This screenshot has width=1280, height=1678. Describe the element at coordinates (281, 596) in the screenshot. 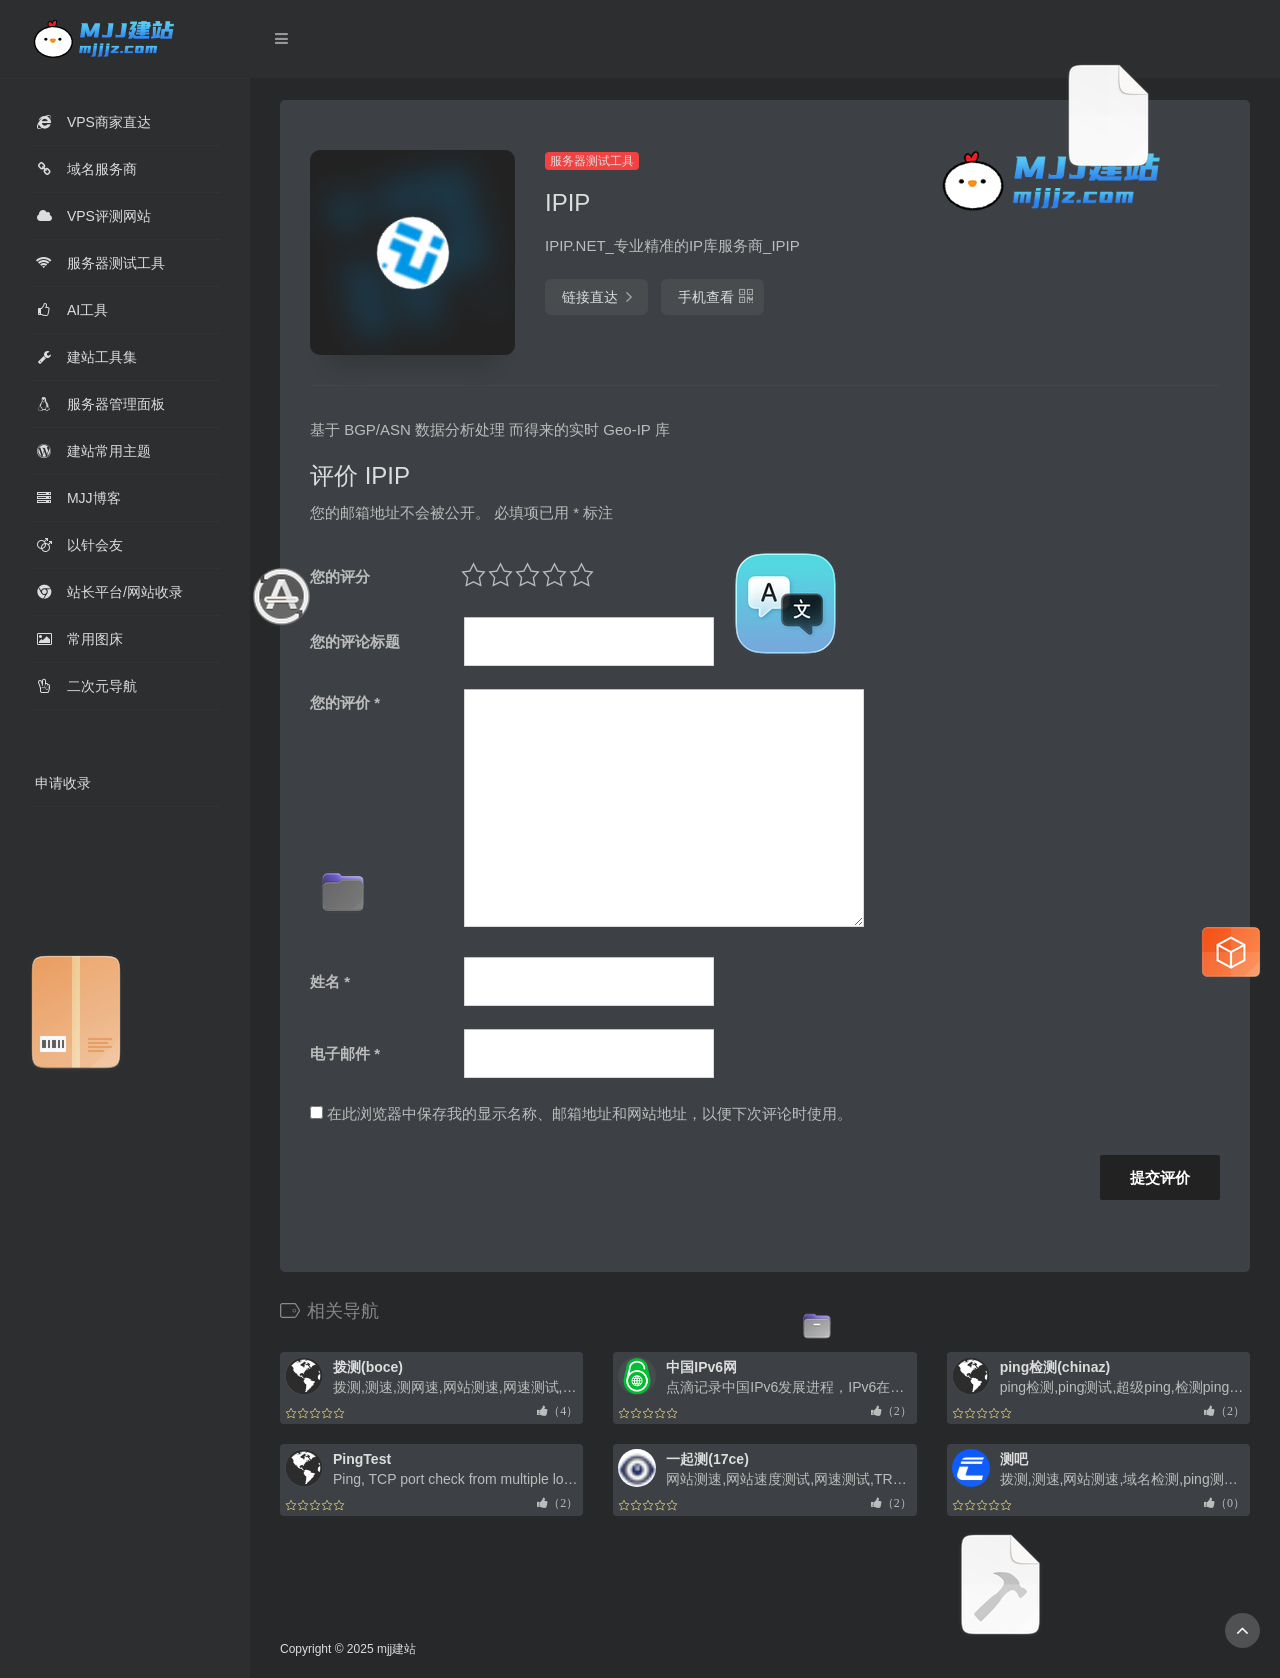

I see `open the software update notifier app` at that location.